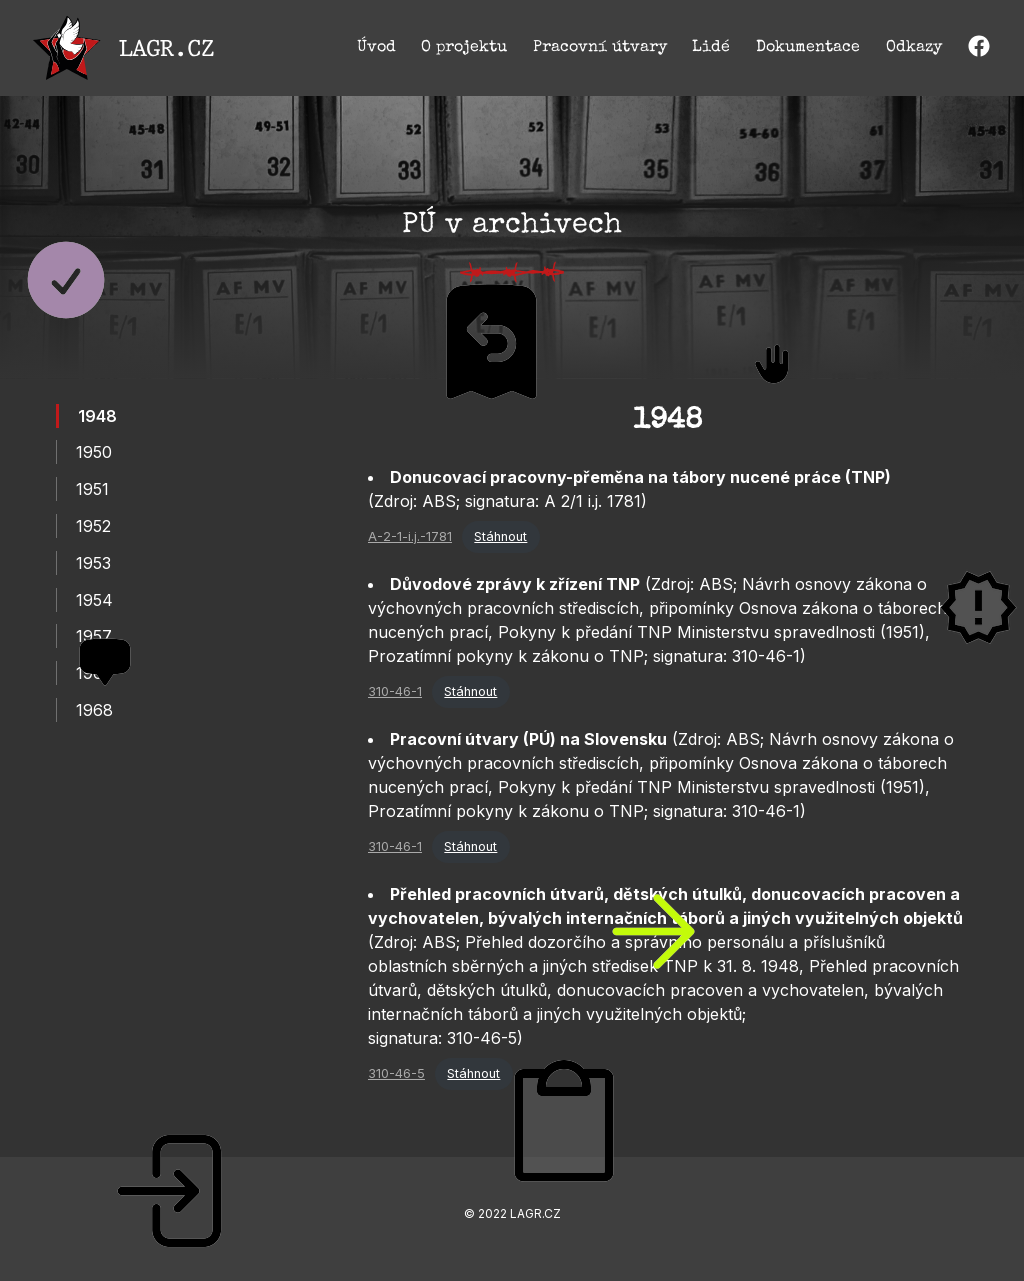 Image resolution: width=1024 pixels, height=1281 pixels. I want to click on access clipboard contents, so click(564, 1123).